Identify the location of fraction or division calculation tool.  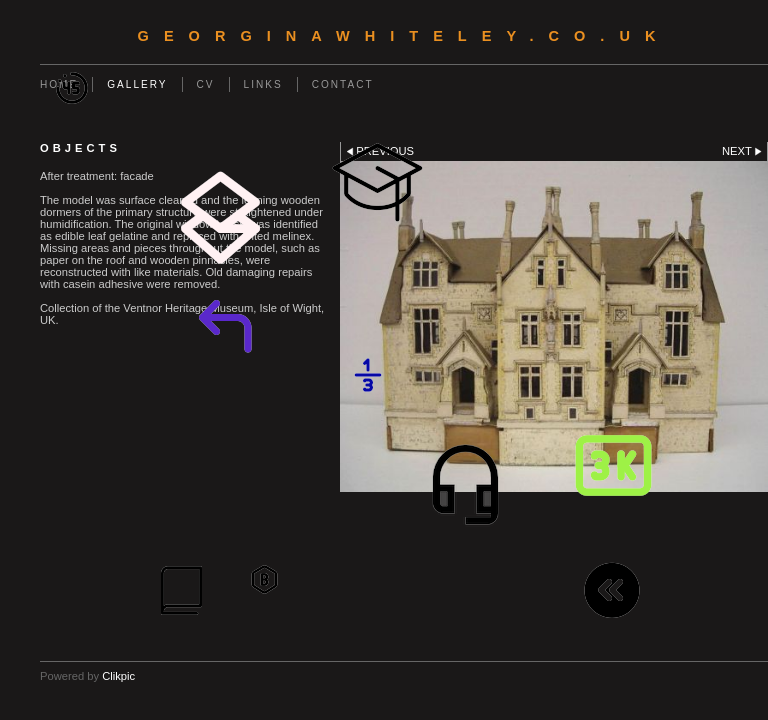
(368, 375).